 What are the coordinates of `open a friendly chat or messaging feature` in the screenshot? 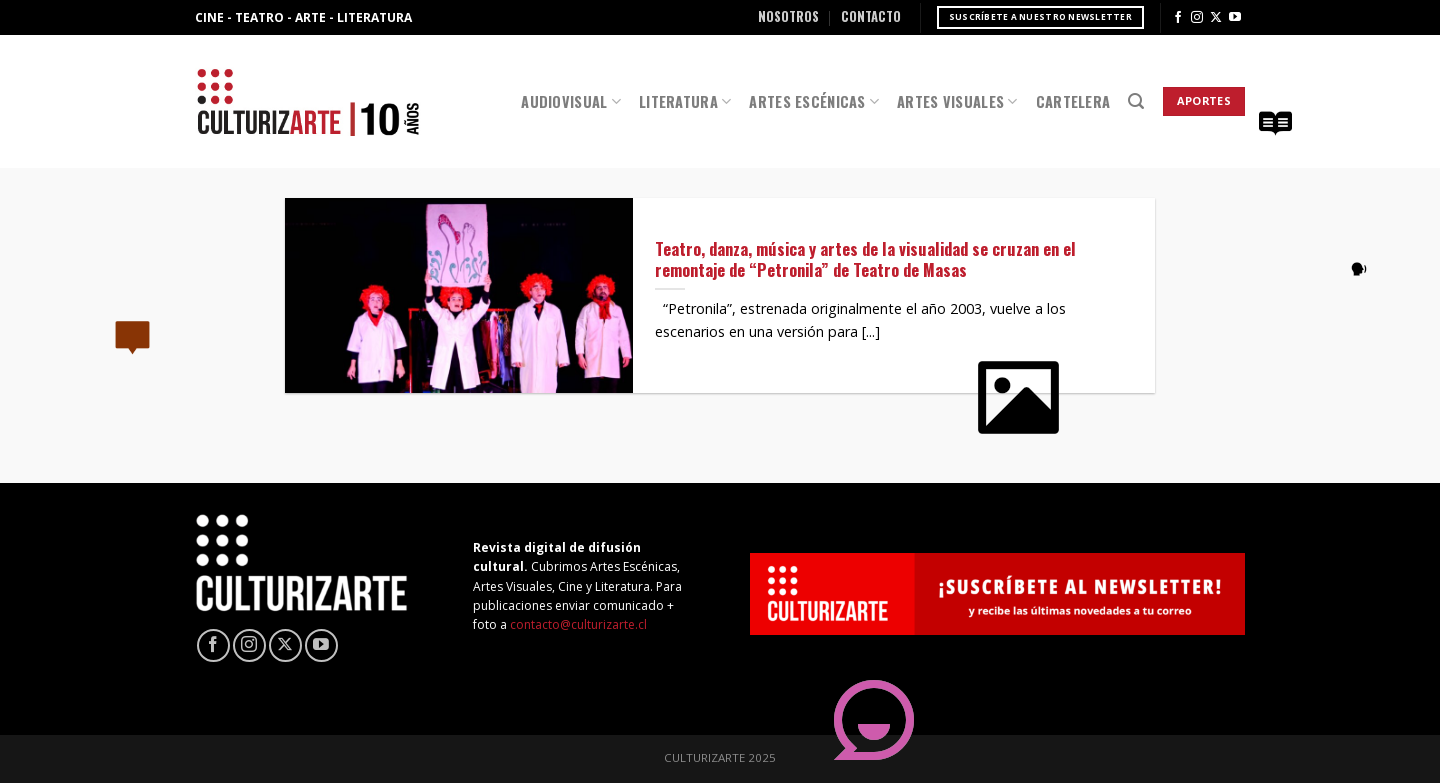 It's located at (874, 720).